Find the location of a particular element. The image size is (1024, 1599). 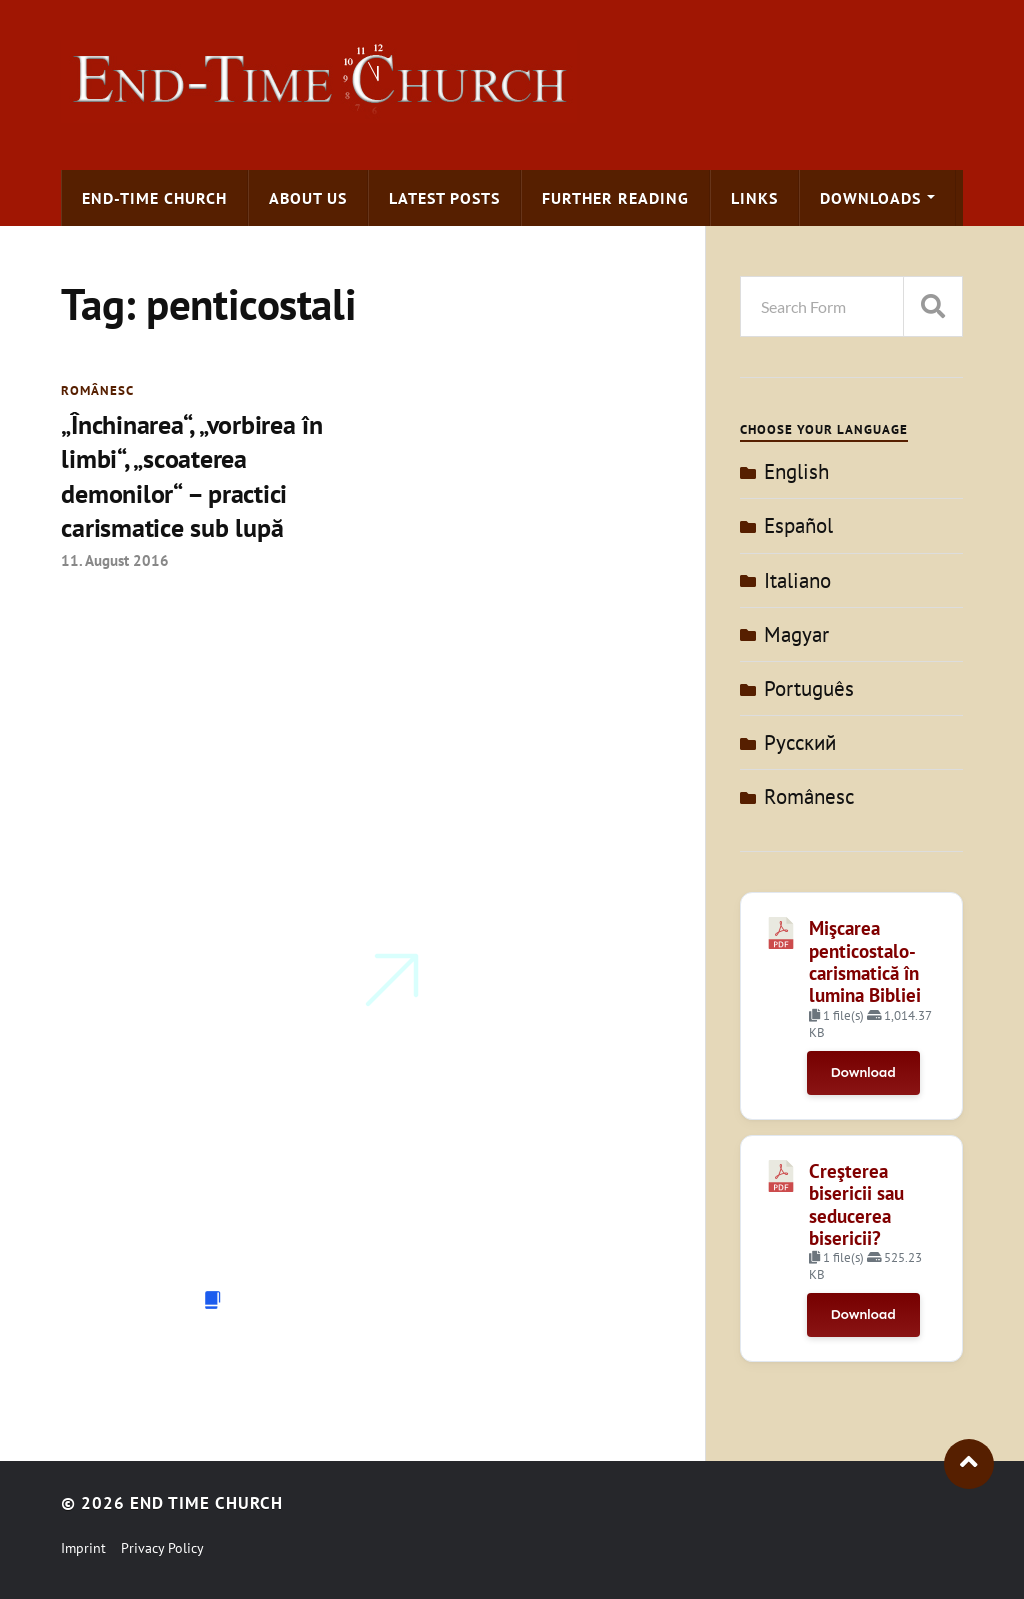

open link in new tab or window is located at coordinates (392, 980).